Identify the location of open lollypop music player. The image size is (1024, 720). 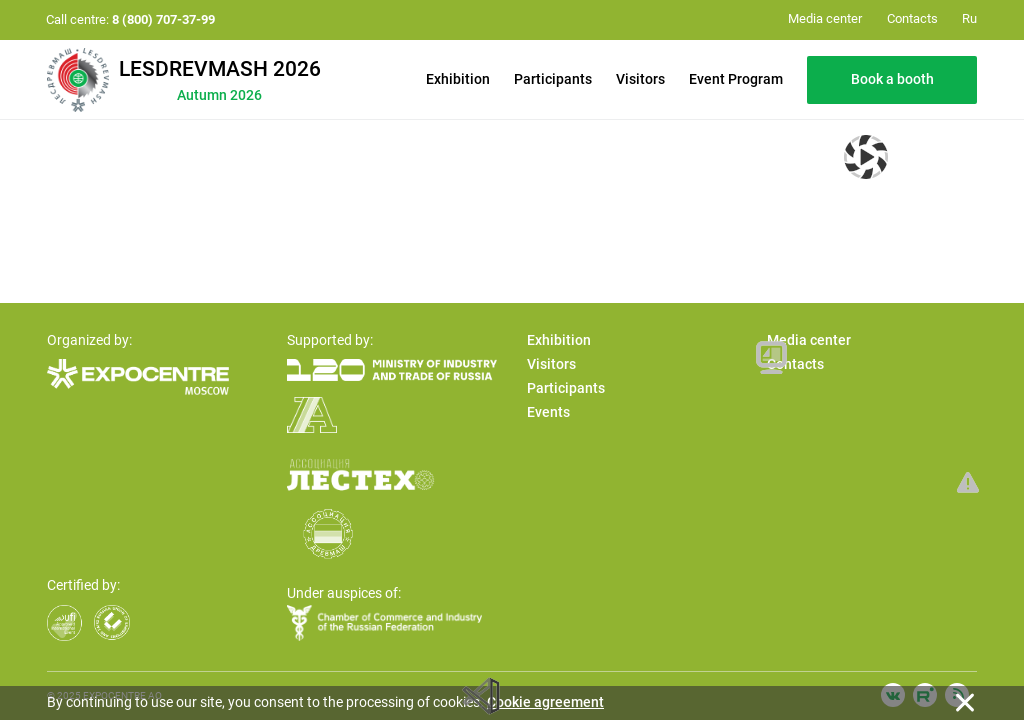
(866, 157).